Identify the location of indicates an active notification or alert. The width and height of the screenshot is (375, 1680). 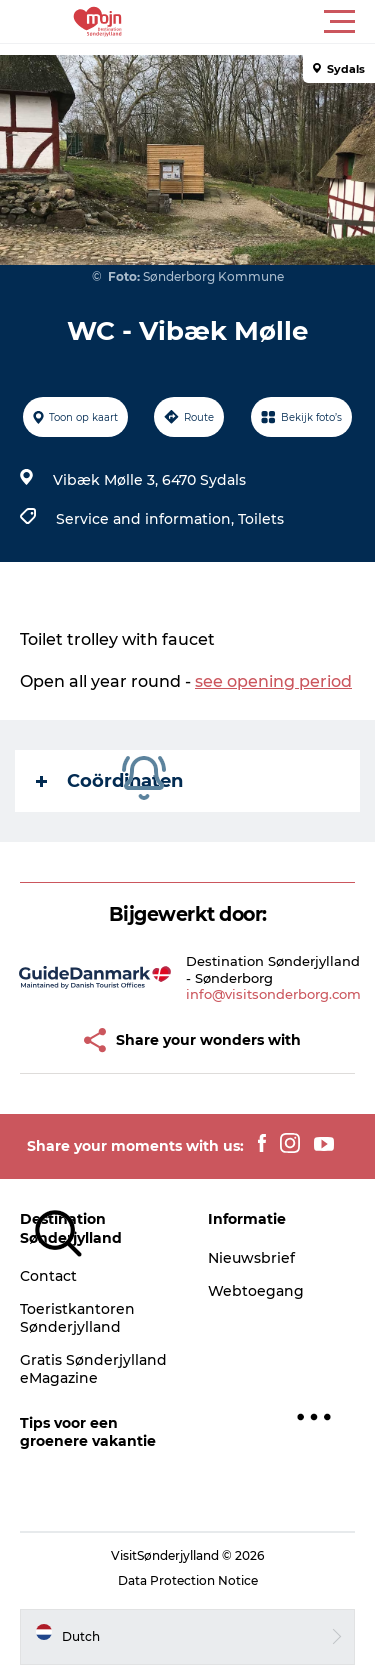
(144, 778).